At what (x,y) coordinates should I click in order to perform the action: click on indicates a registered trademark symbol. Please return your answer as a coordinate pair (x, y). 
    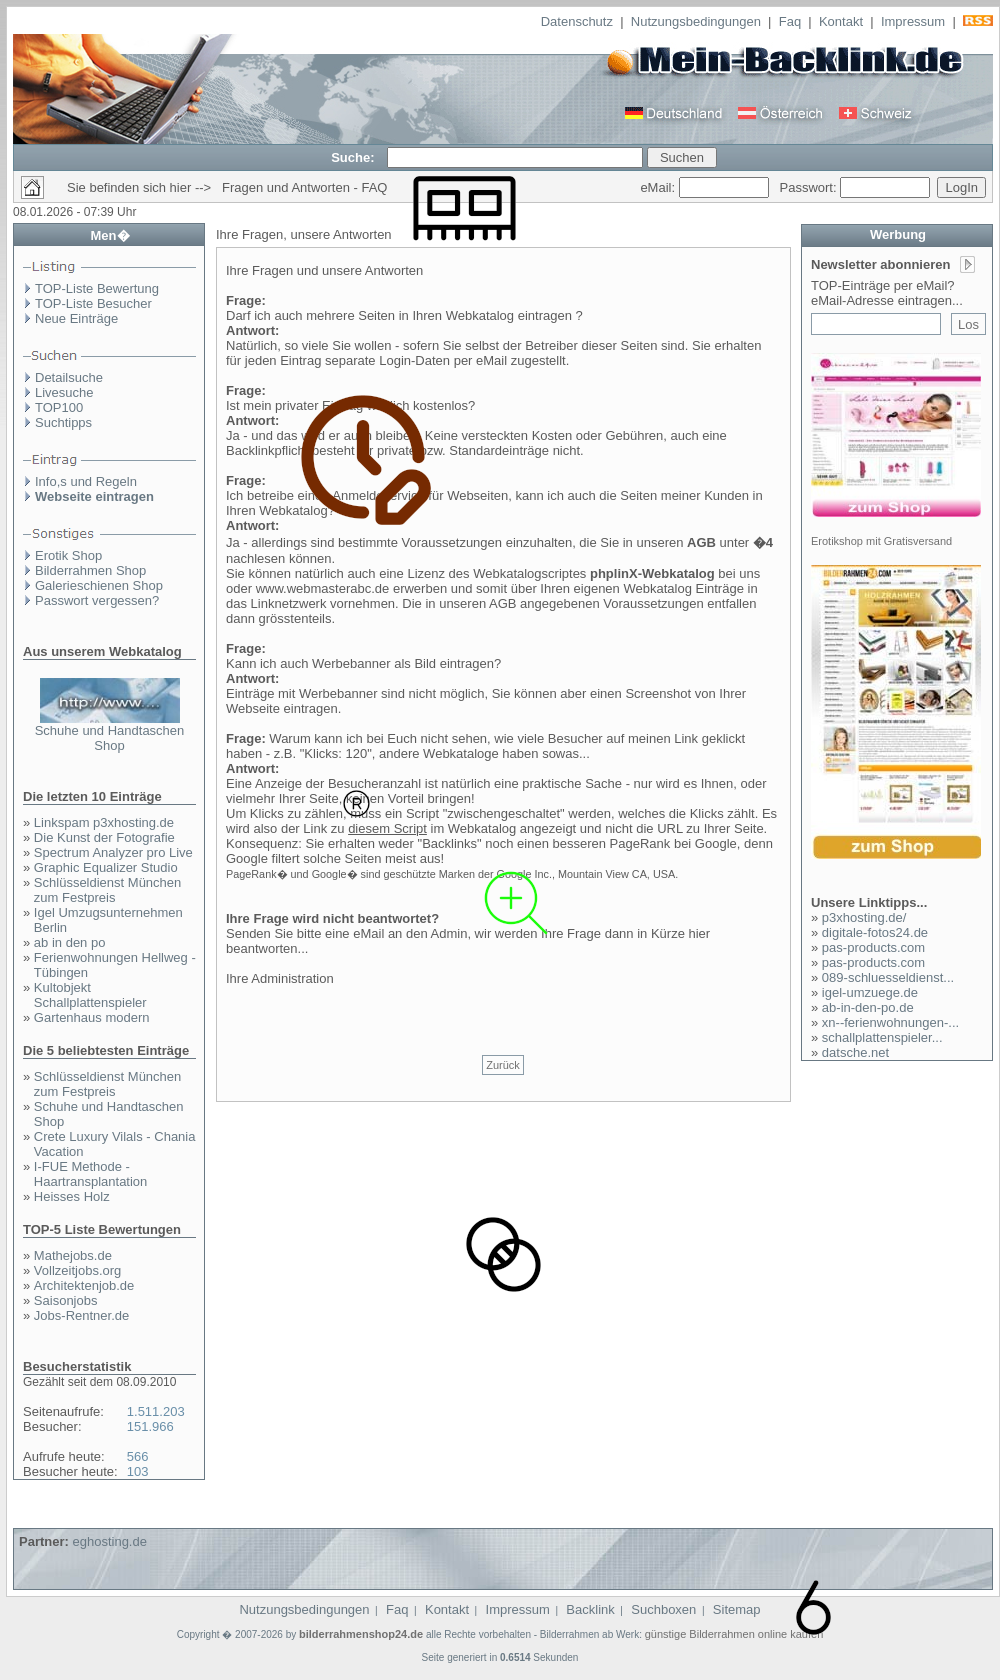
    Looking at the image, I should click on (356, 803).